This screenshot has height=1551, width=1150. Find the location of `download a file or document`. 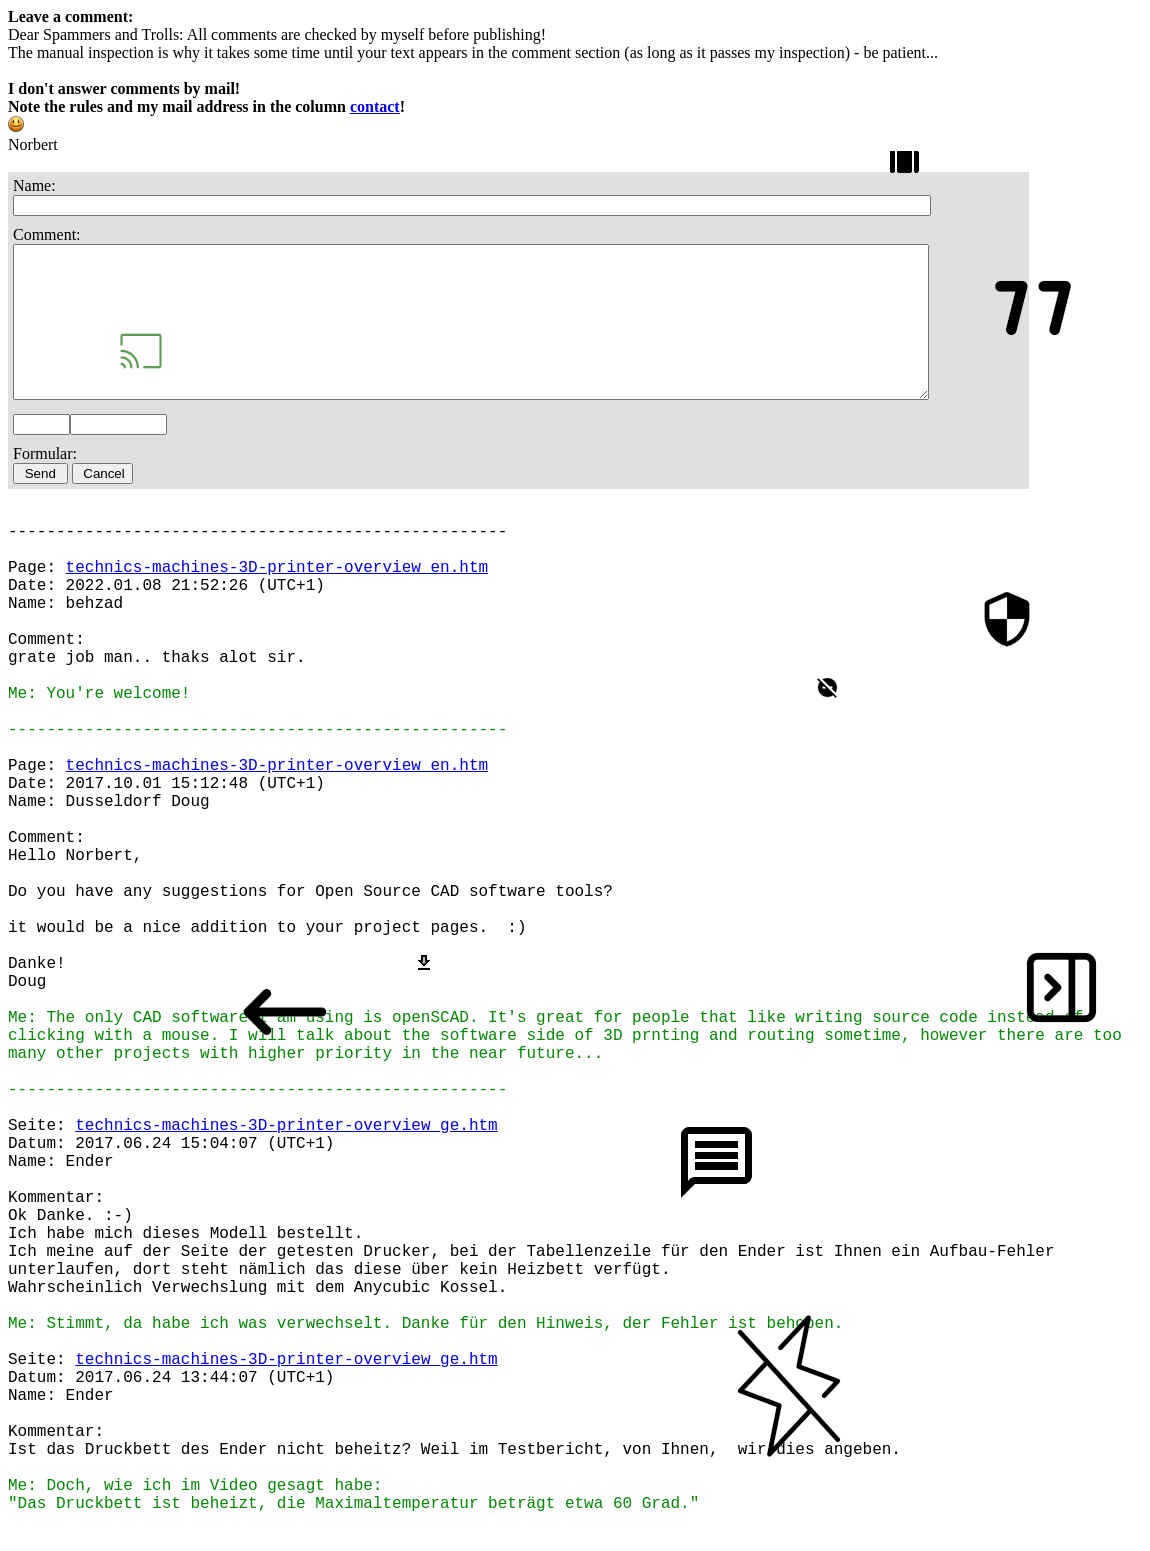

download a file or document is located at coordinates (424, 963).